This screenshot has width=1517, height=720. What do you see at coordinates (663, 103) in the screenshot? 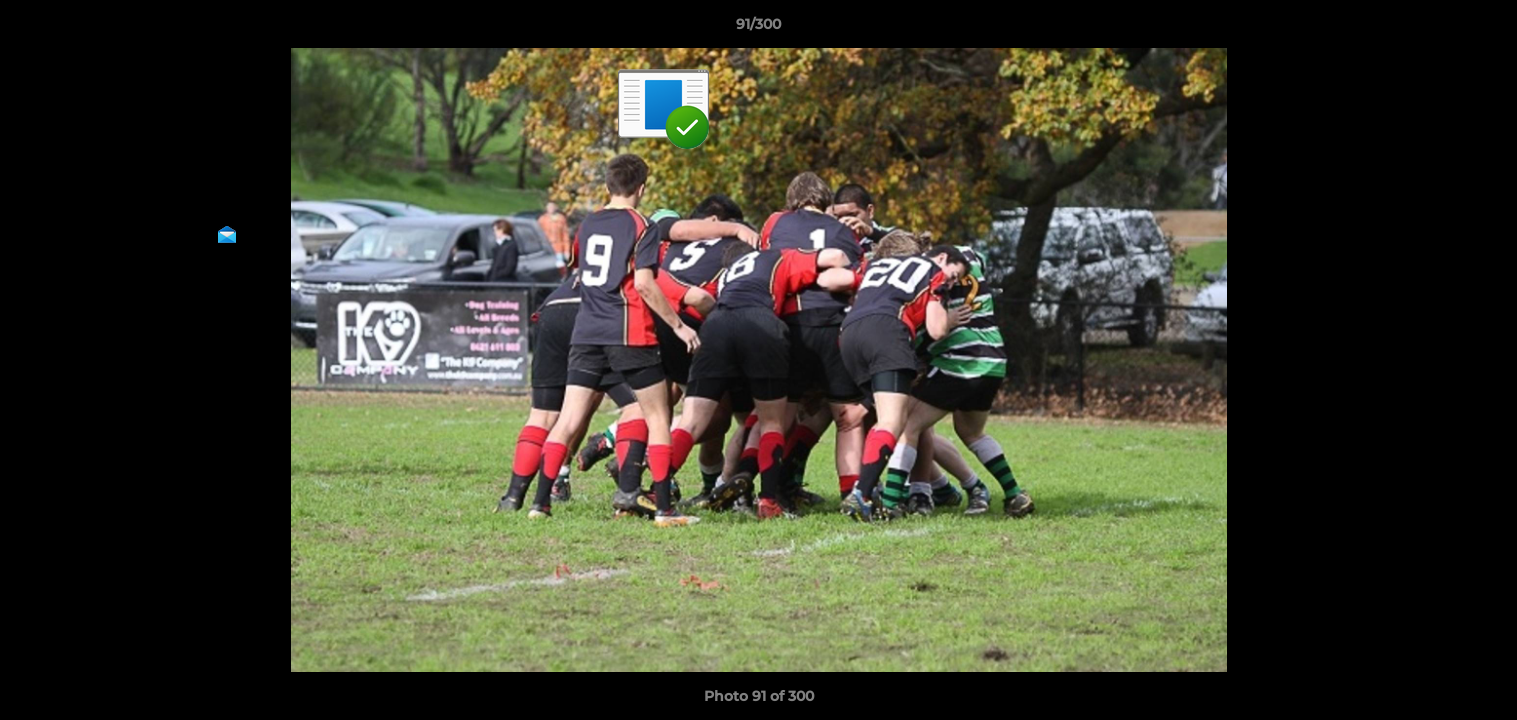
I see `program or application verified successfully` at bounding box center [663, 103].